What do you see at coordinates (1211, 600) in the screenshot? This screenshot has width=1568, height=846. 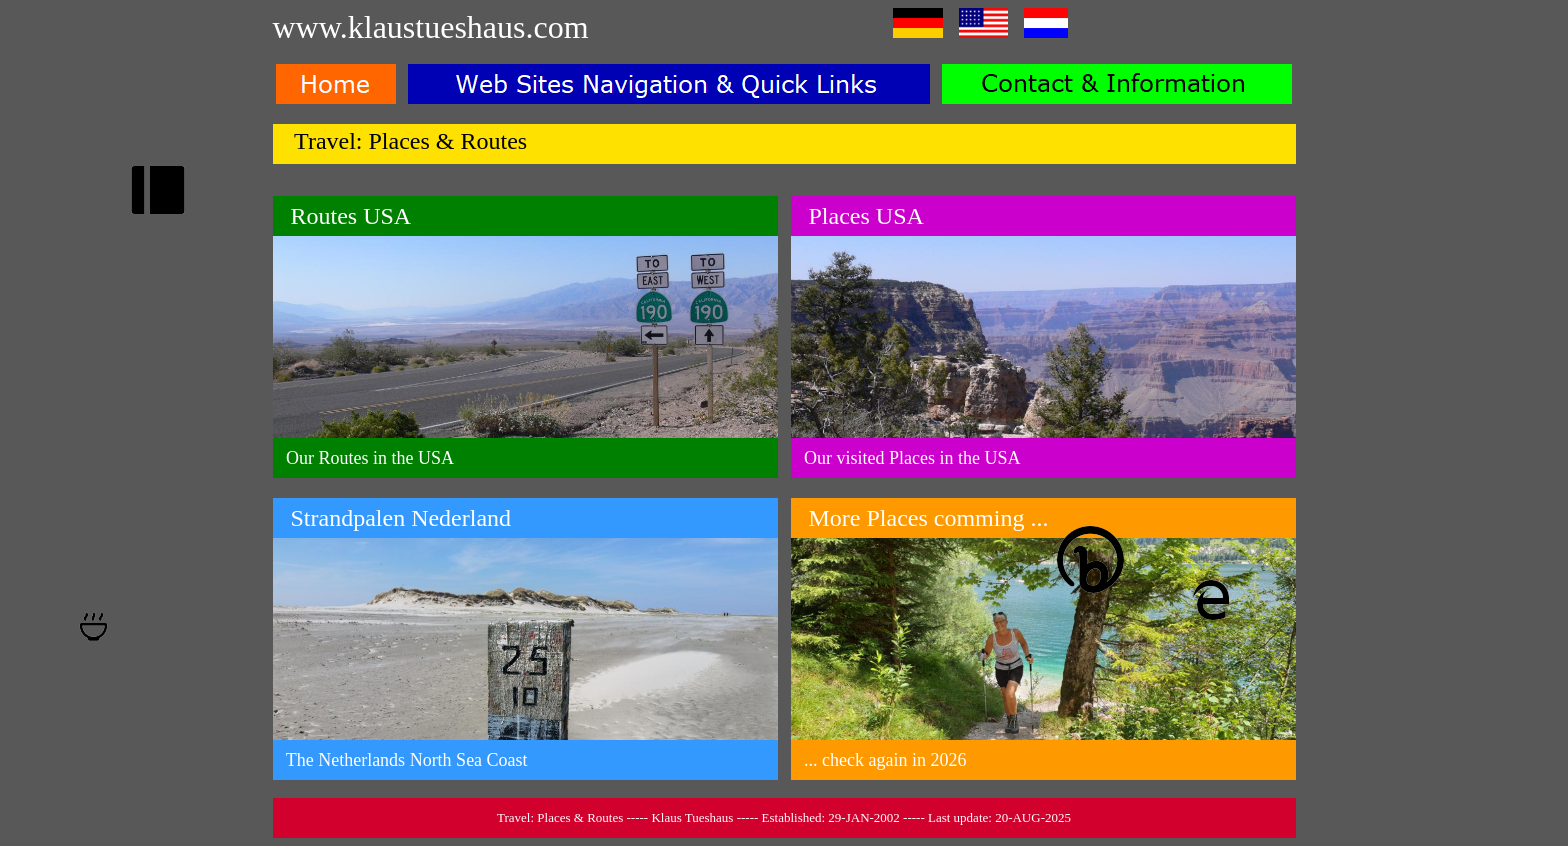 I see `open microsoft edge browser` at bounding box center [1211, 600].